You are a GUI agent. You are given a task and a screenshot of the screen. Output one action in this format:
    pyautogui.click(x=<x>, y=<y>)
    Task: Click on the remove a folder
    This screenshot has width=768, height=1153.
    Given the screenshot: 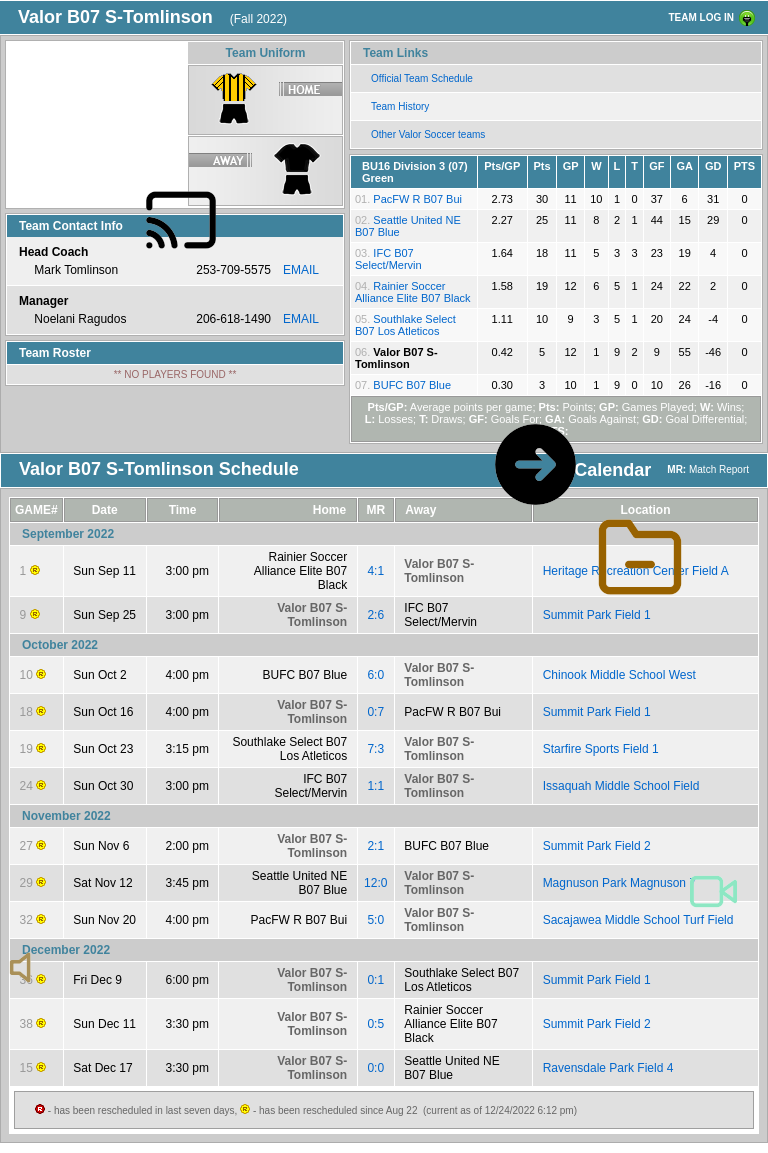 What is the action you would take?
    pyautogui.click(x=640, y=557)
    